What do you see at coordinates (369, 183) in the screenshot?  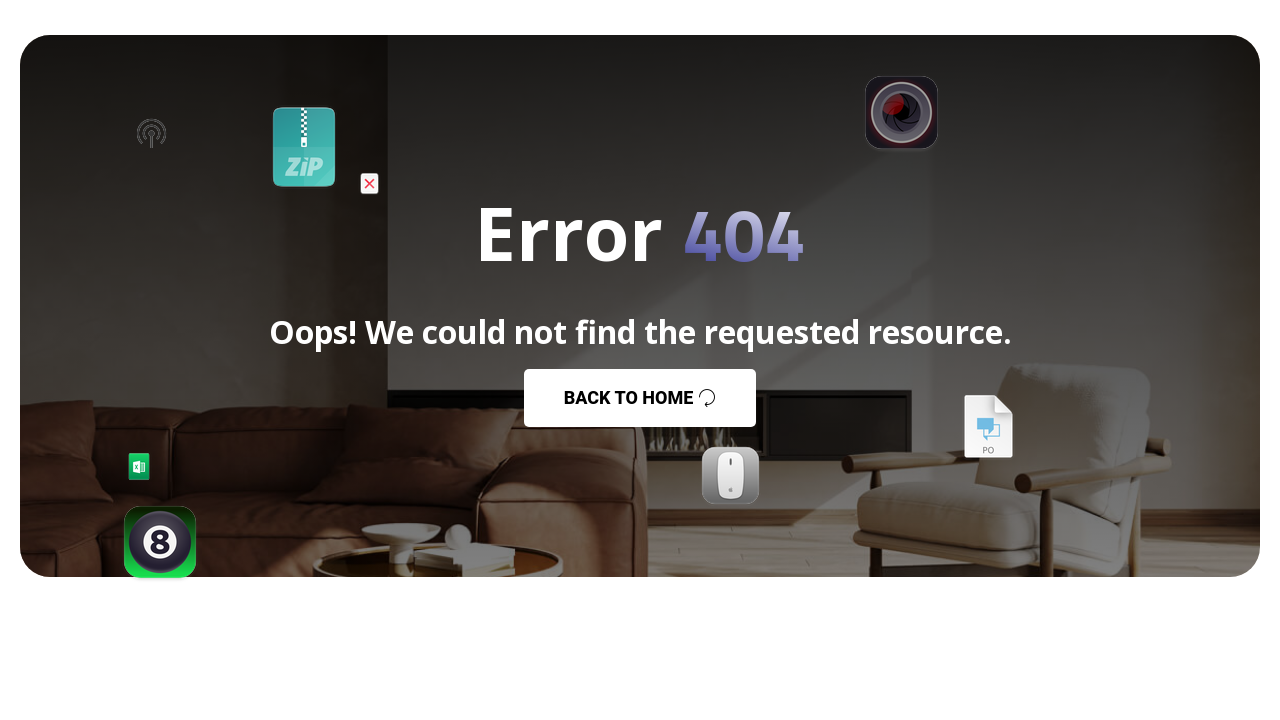 I see `indicates a broken or invalid symbolic link` at bounding box center [369, 183].